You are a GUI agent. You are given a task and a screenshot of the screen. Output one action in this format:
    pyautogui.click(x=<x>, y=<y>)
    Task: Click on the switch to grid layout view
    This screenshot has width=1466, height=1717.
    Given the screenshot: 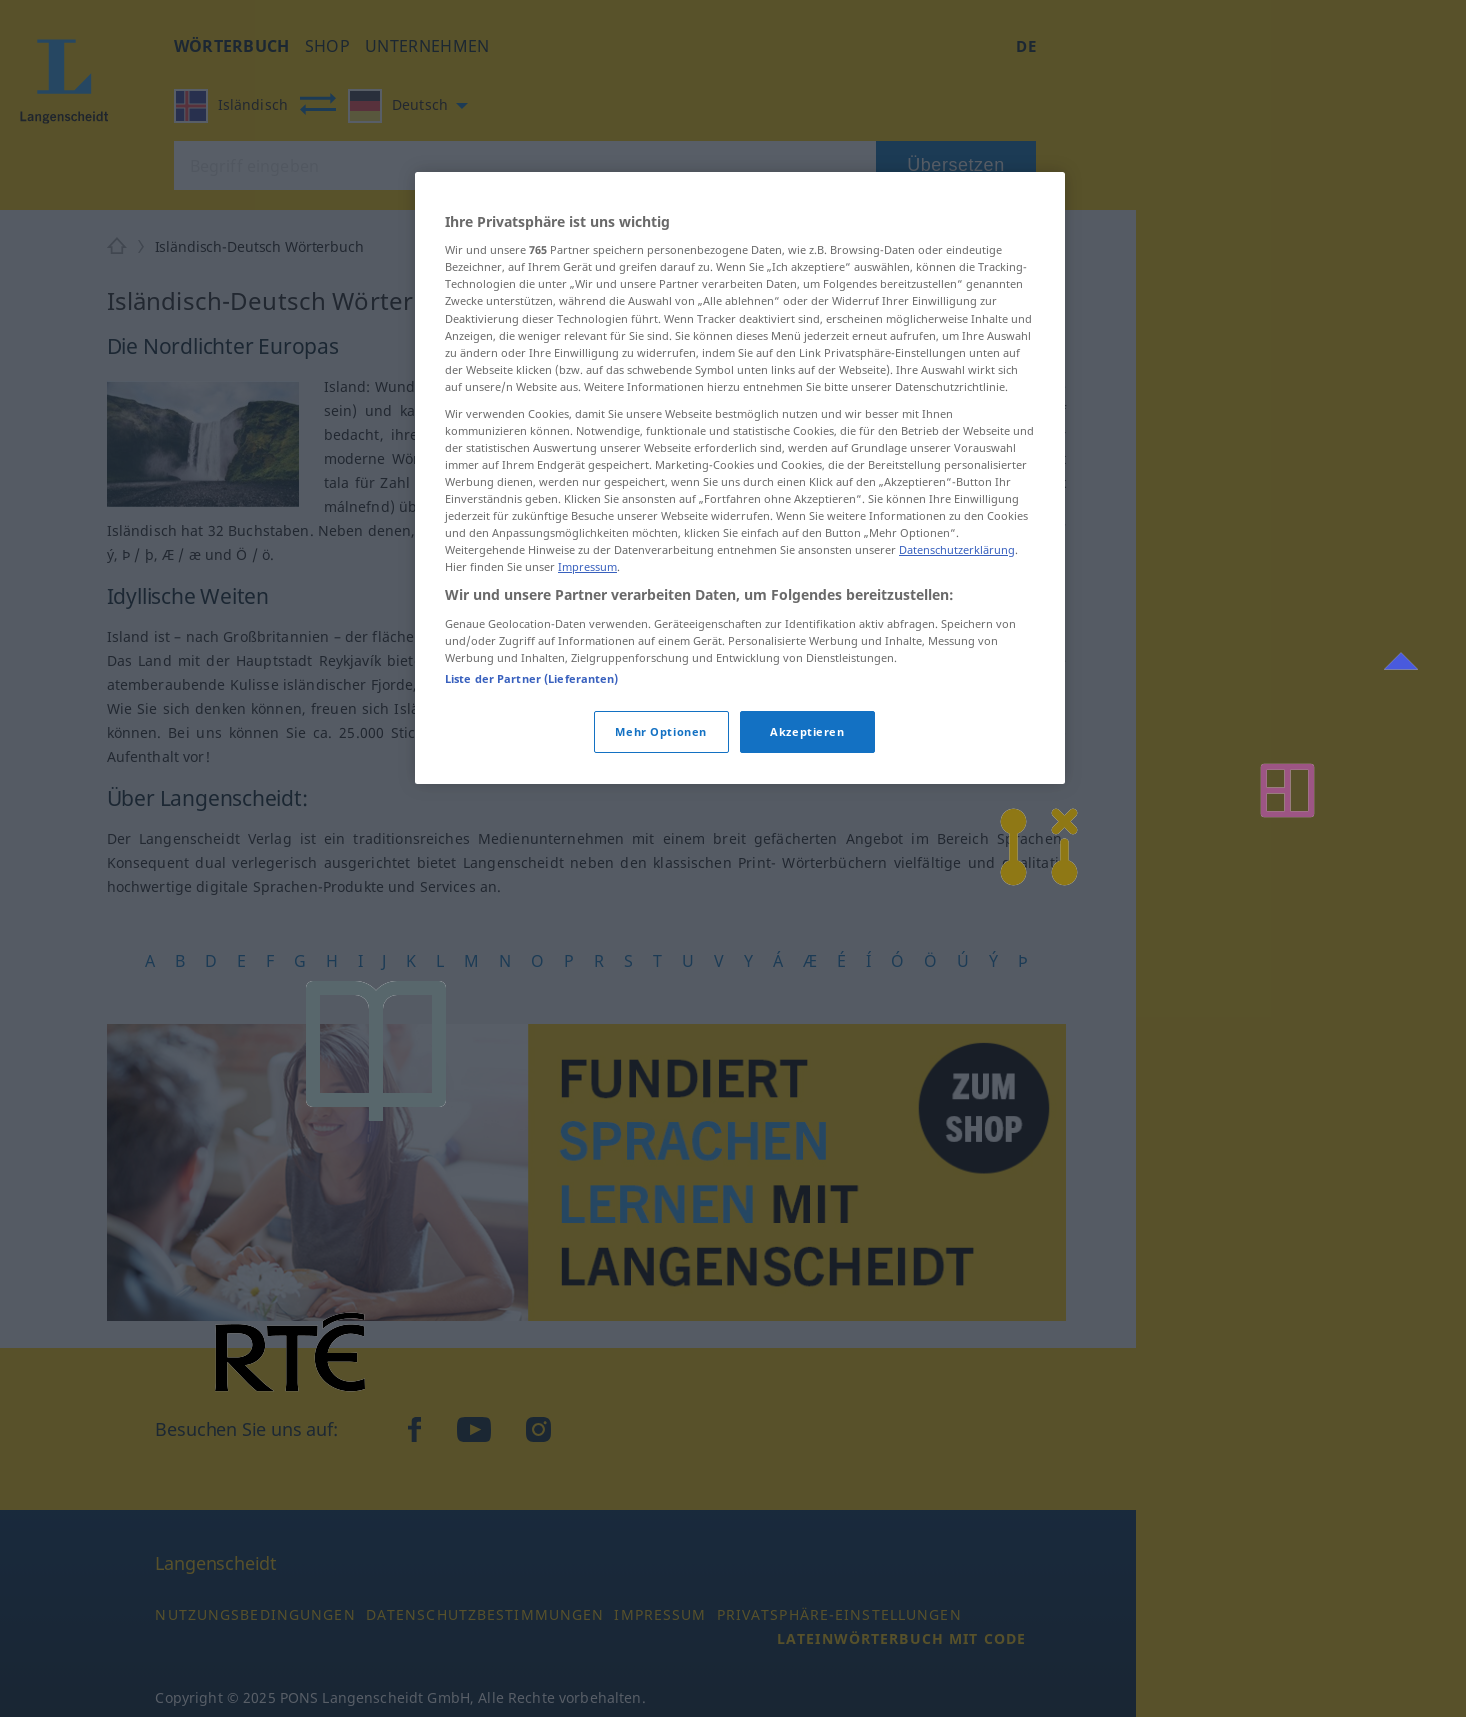 What is the action you would take?
    pyautogui.click(x=1287, y=790)
    